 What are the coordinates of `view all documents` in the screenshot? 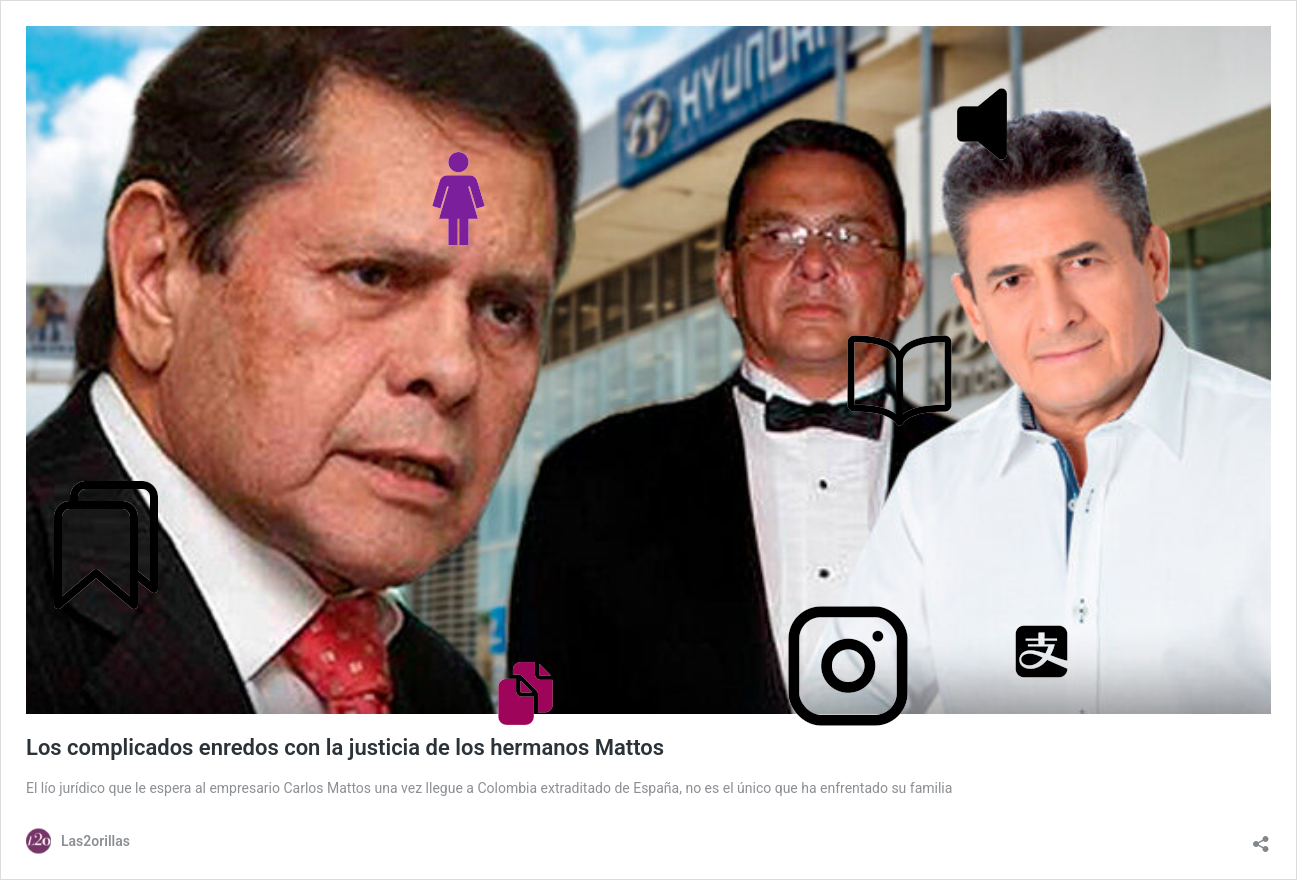 It's located at (525, 693).